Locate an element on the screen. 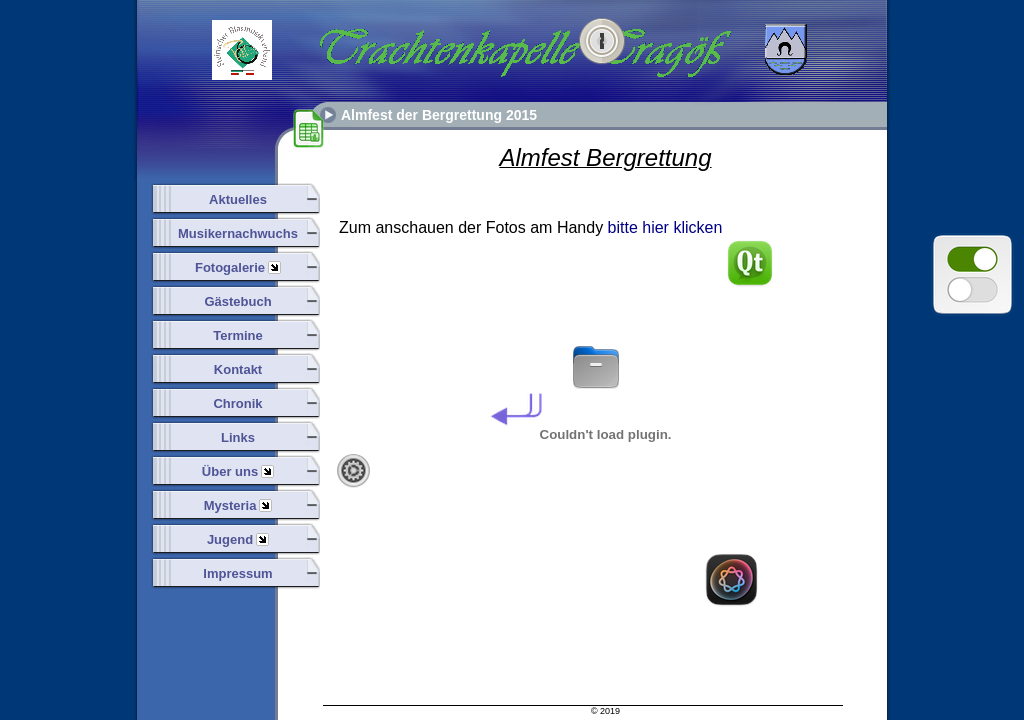  open an opendocument spreadsheet file is located at coordinates (308, 128).